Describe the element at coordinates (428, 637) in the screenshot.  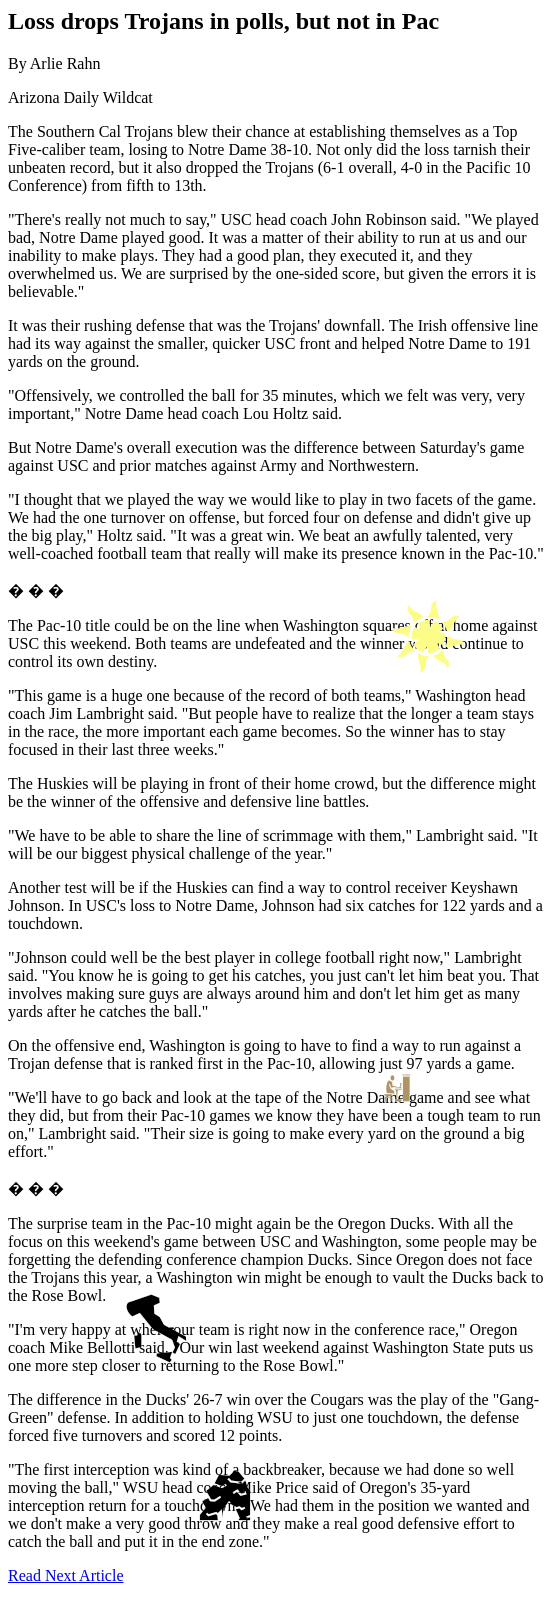
I see `toggle light mode or daytime theme` at that location.